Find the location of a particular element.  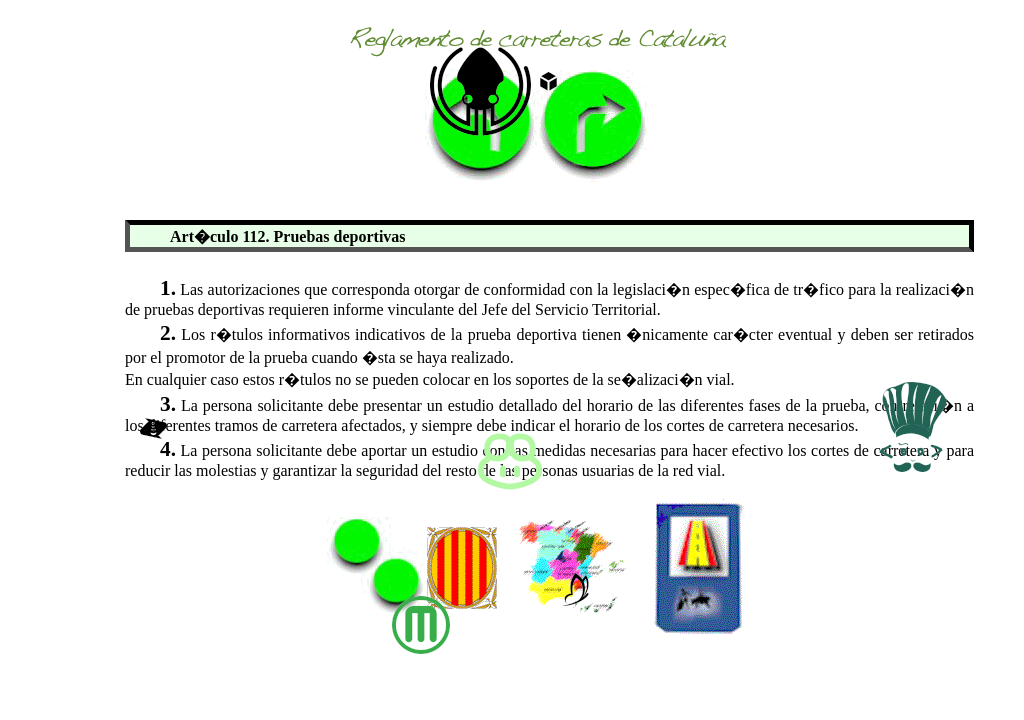

access 3d modeling or rendering tools is located at coordinates (548, 81).